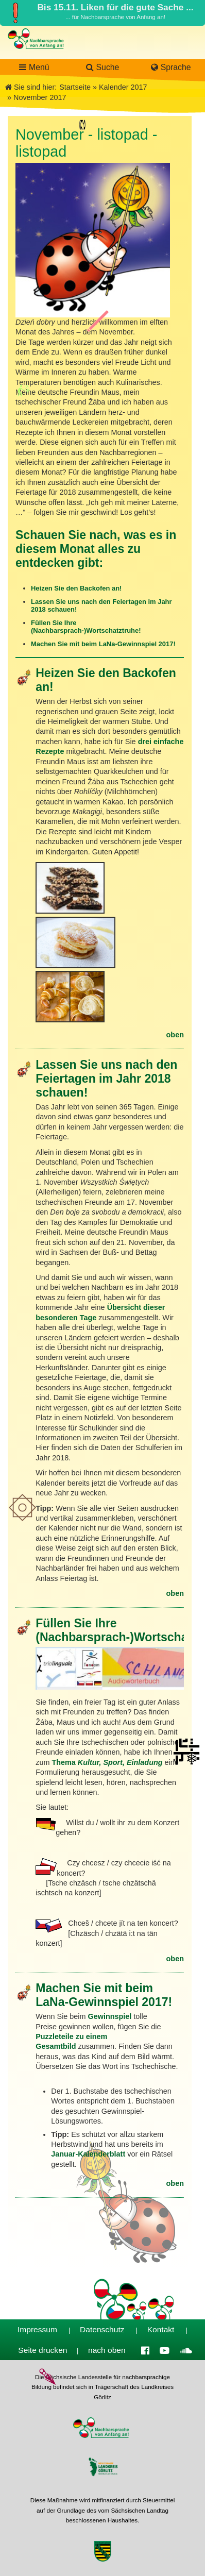 This screenshot has height=2576, width=205. Describe the element at coordinates (47, 2377) in the screenshot. I see `select throwing knife weapon` at that location.